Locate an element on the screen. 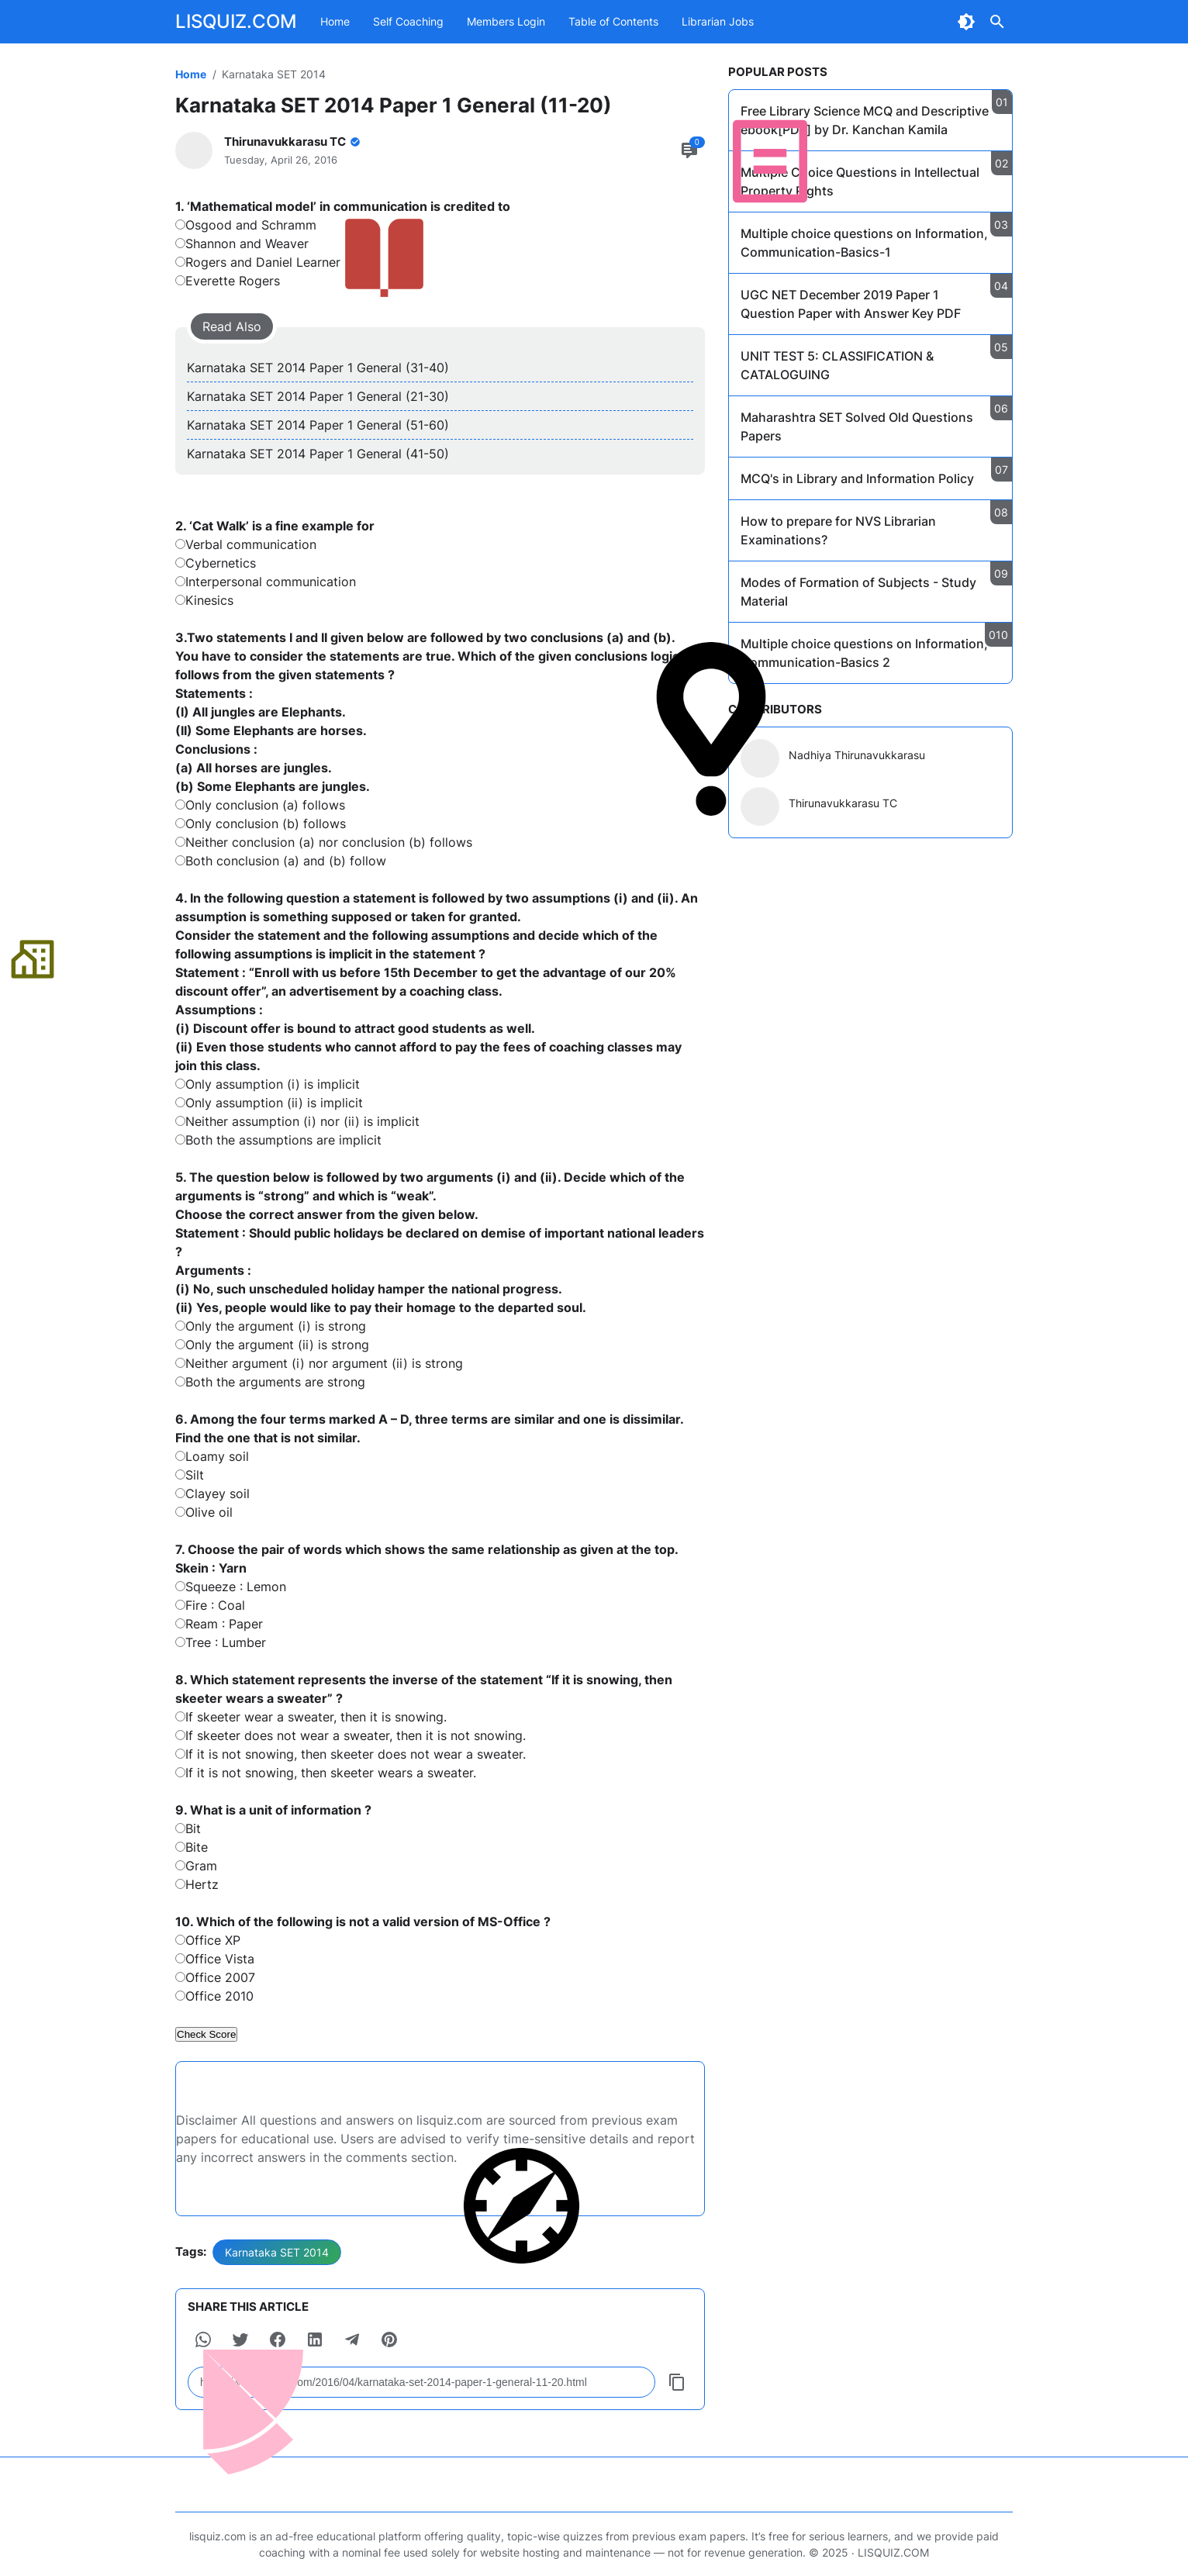 The image size is (1188, 2576). access community or neighborhood features is located at coordinates (33, 959).